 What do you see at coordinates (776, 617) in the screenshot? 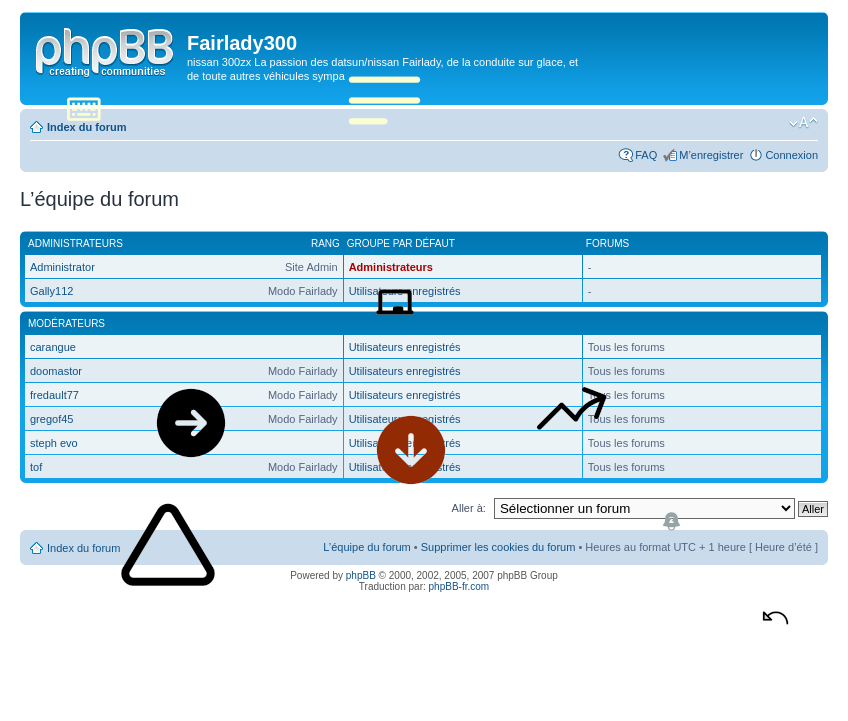
I see `undo previous action` at bounding box center [776, 617].